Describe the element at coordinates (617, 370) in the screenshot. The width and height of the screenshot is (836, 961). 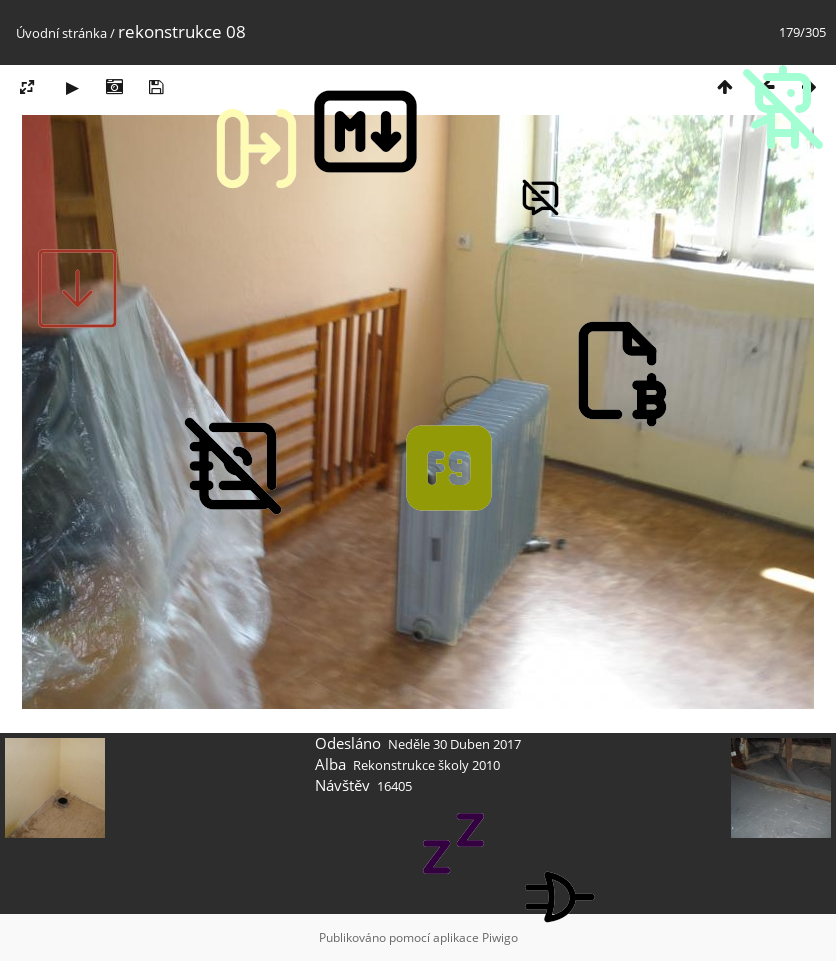
I see `view bitcoin-related document` at that location.